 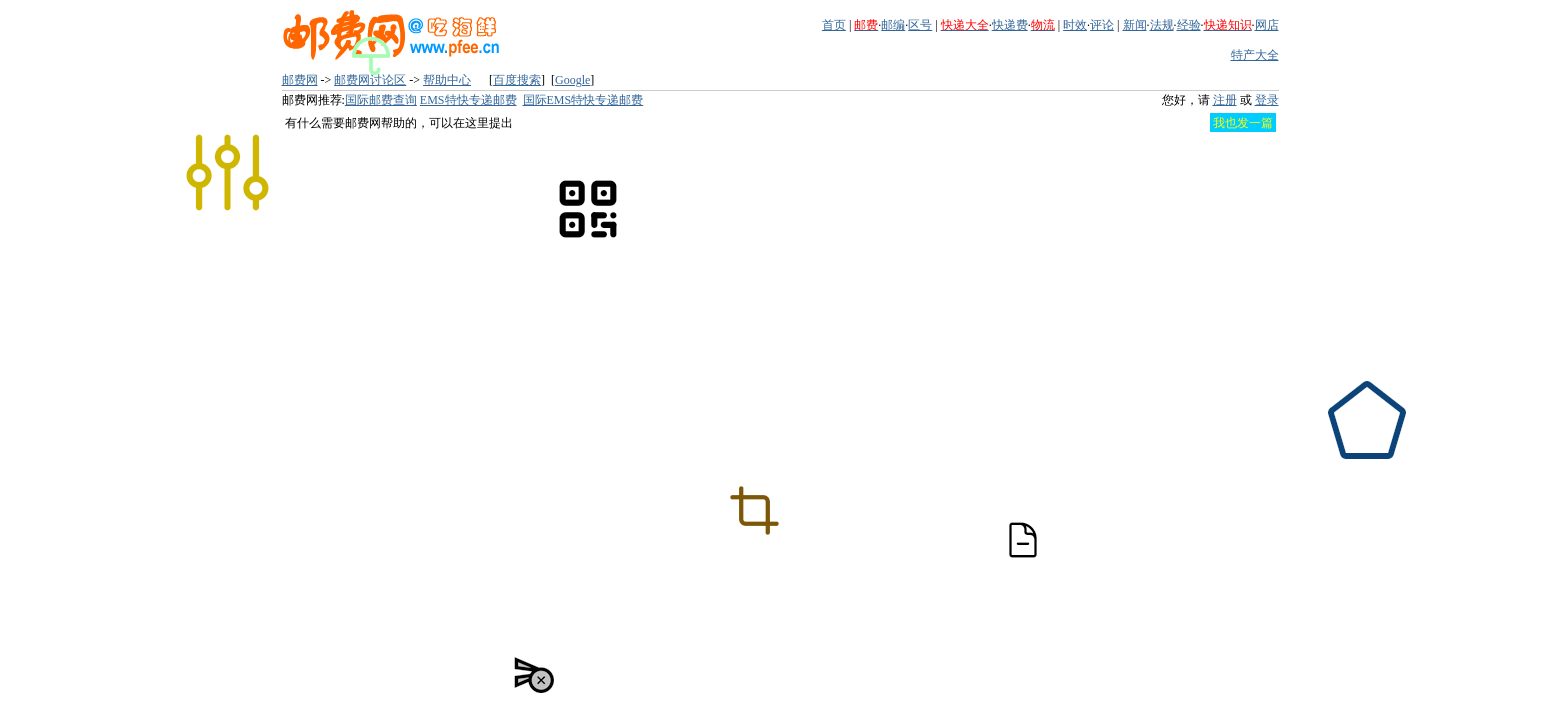 What do you see at coordinates (1367, 423) in the screenshot?
I see `select pentagon shape tool` at bounding box center [1367, 423].